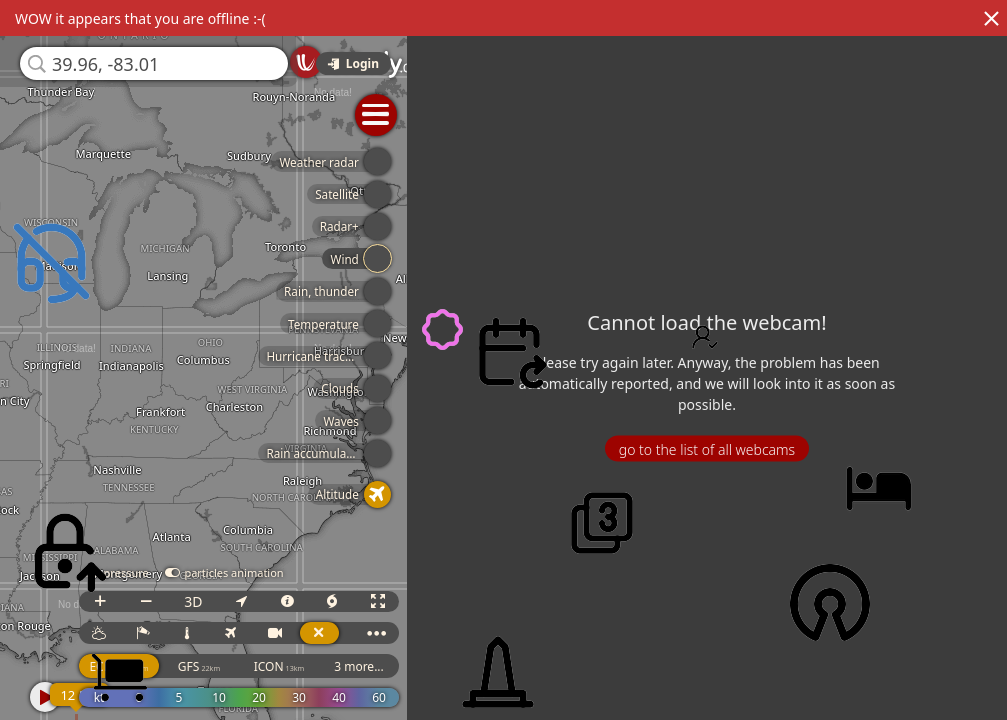 This screenshot has height=720, width=1007. I want to click on set up a recurring event, so click(509, 351).